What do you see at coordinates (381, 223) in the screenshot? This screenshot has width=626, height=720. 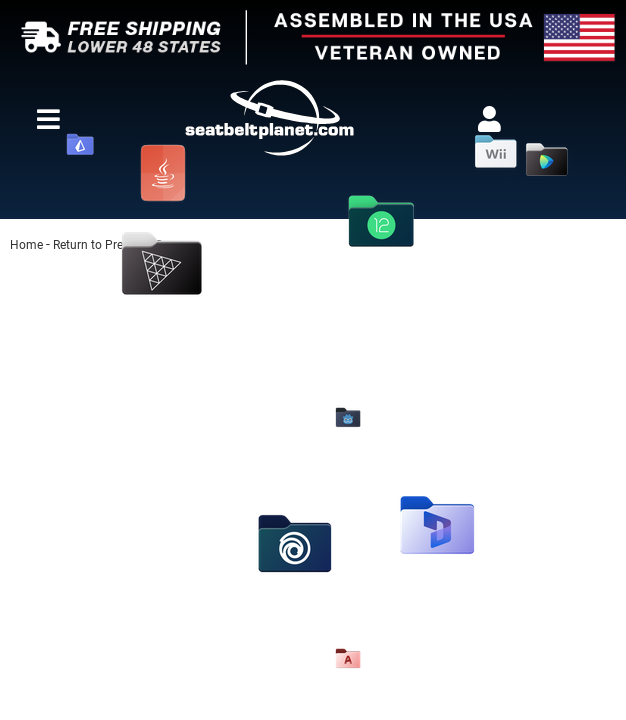 I see `open android 12 system files folder` at bounding box center [381, 223].